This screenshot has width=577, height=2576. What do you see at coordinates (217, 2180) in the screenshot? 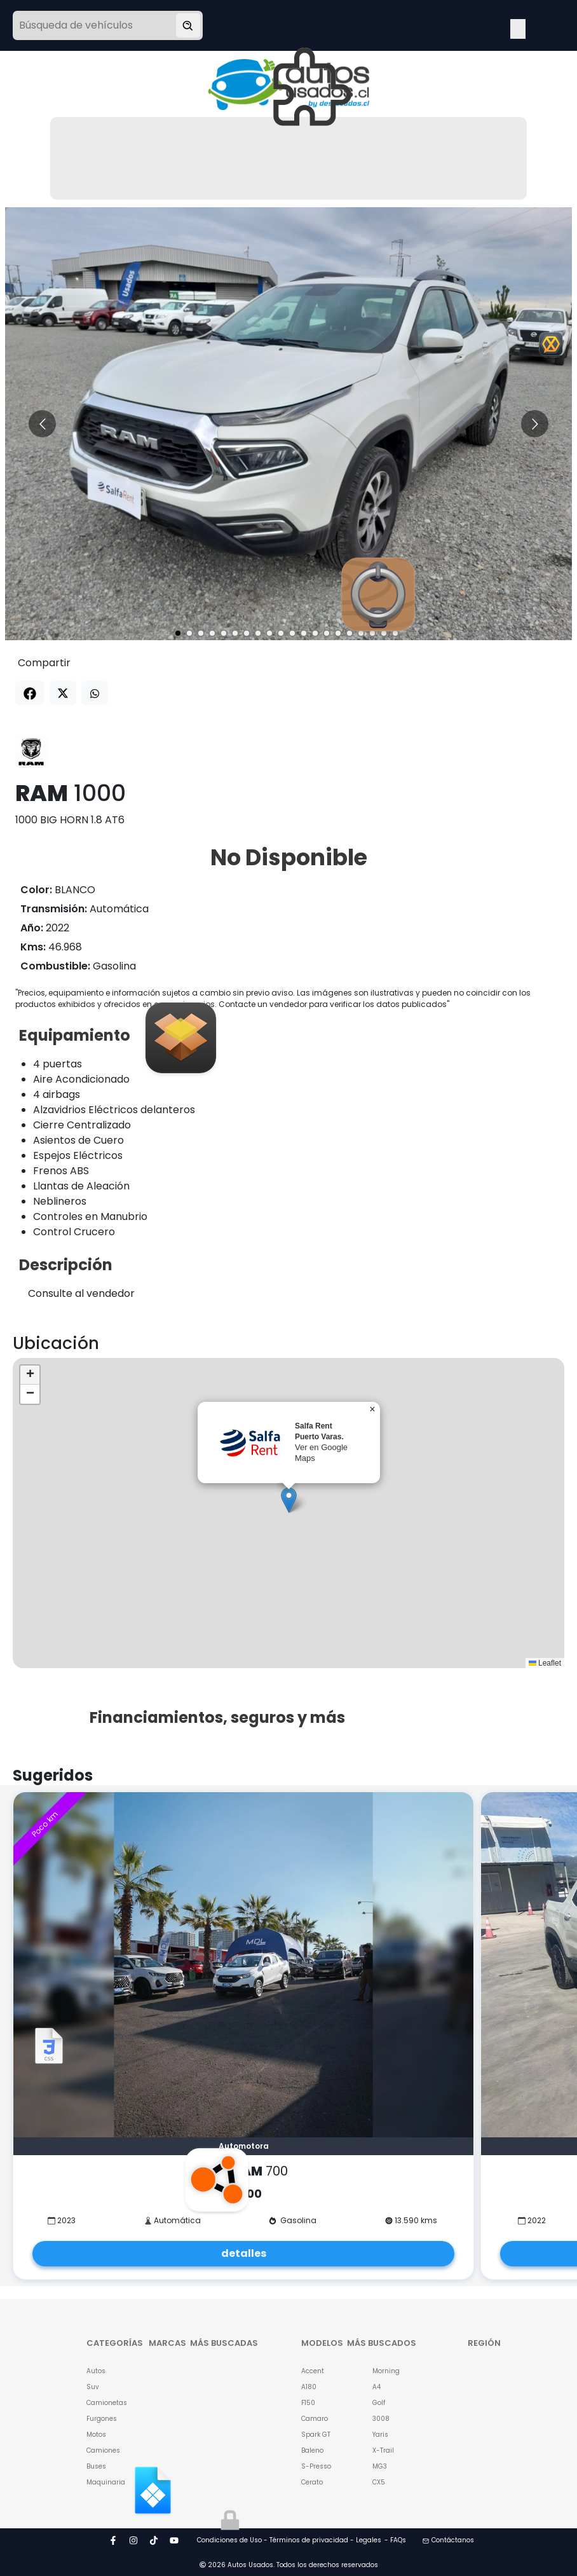
I see `launch BeamNG.drive vehicle simulation game` at bounding box center [217, 2180].